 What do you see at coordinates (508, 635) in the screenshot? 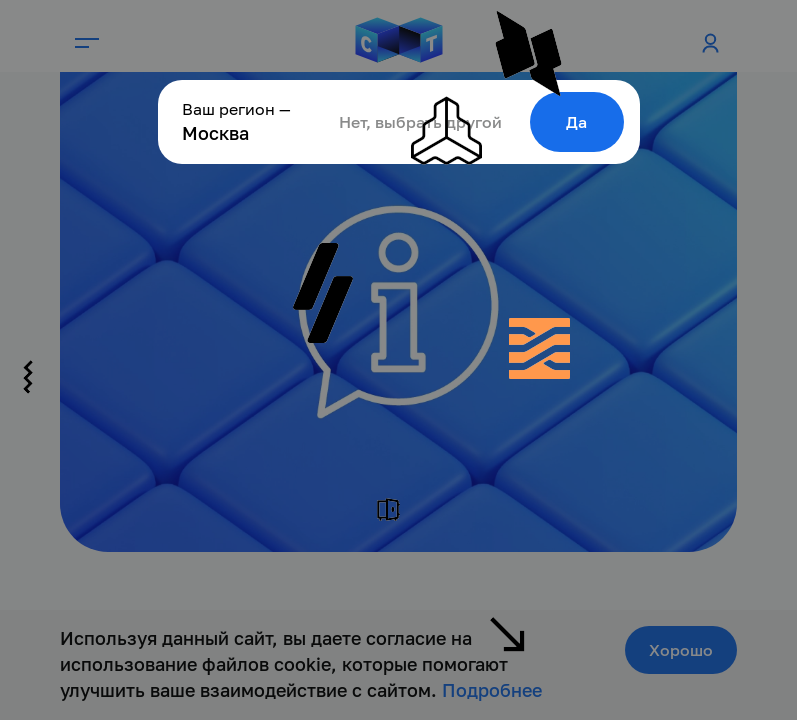
I see `navigate to next section below` at bounding box center [508, 635].